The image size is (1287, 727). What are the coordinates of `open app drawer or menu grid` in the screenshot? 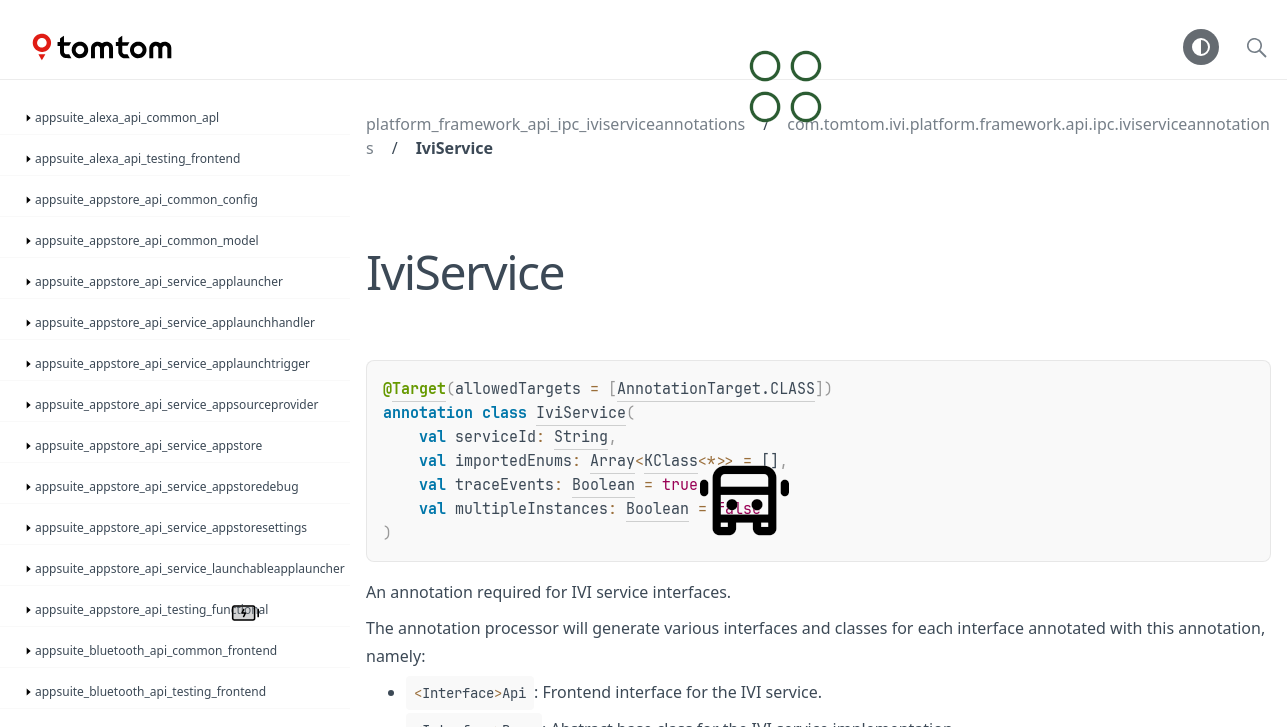 It's located at (785, 86).